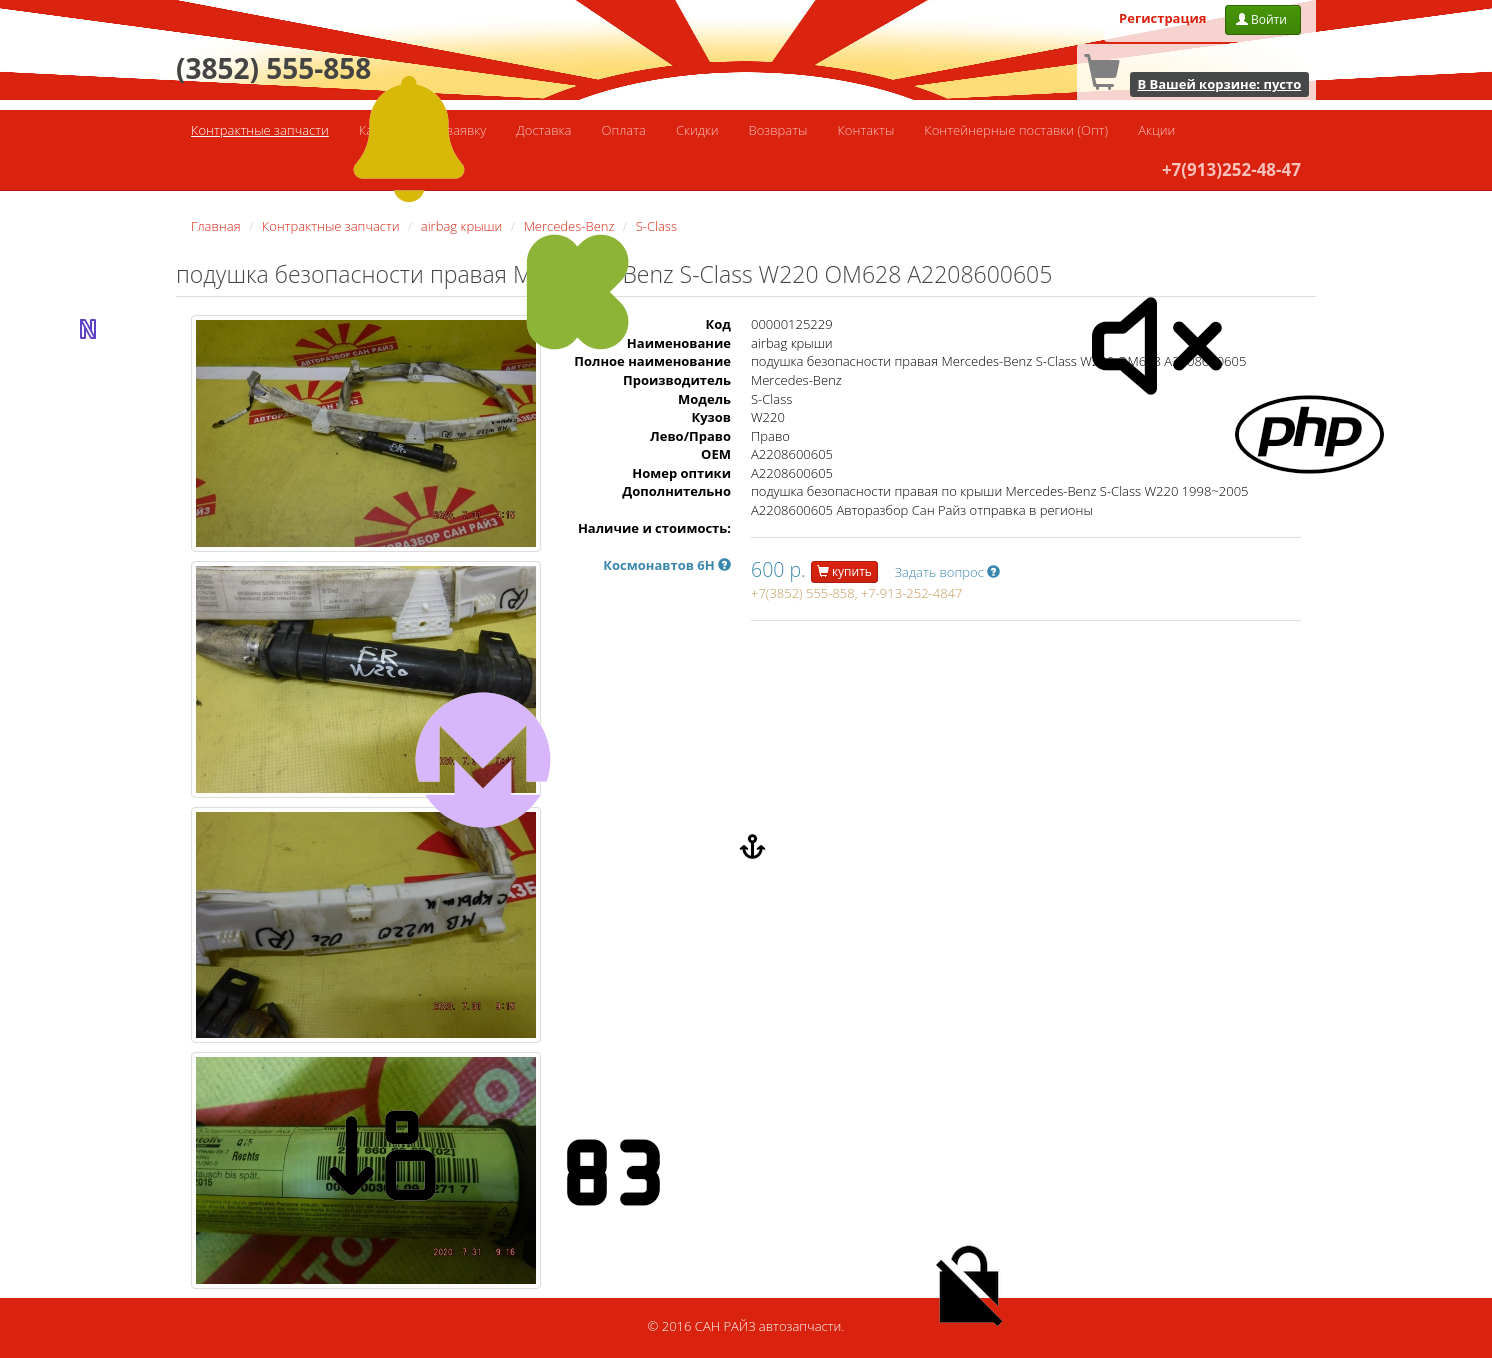 The image size is (1492, 1358). I want to click on view notifications, so click(409, 139).